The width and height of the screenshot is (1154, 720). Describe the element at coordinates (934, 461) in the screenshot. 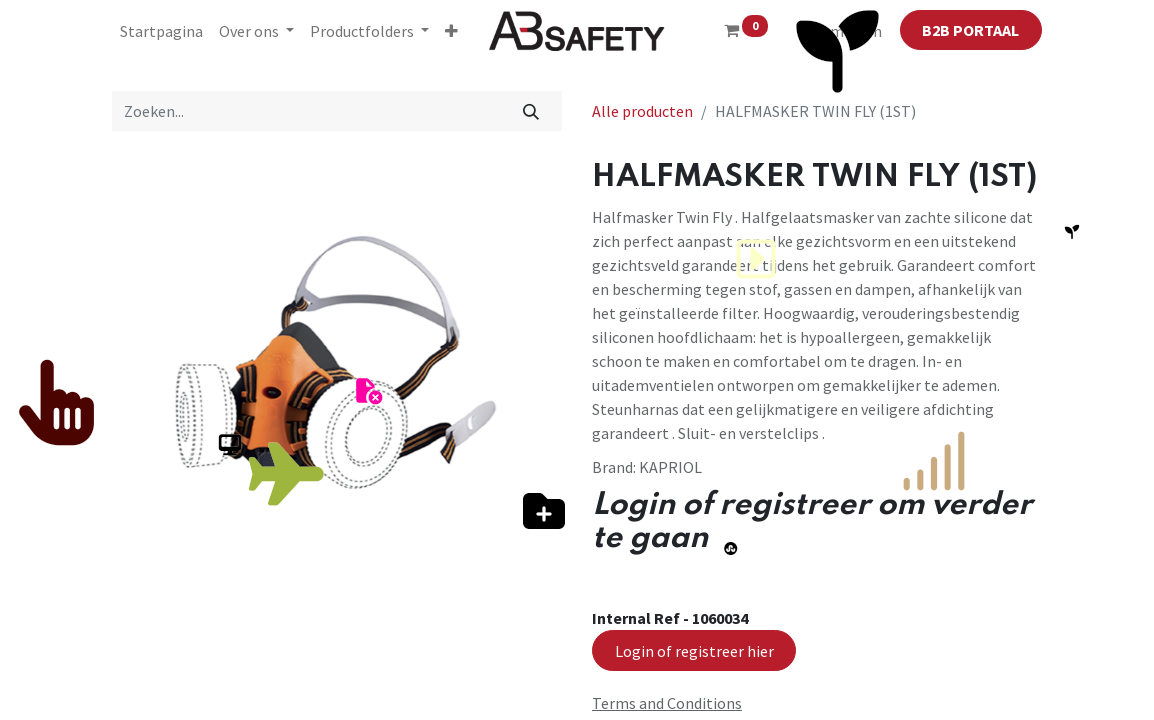

I see `indicates full signal strength` at that location.